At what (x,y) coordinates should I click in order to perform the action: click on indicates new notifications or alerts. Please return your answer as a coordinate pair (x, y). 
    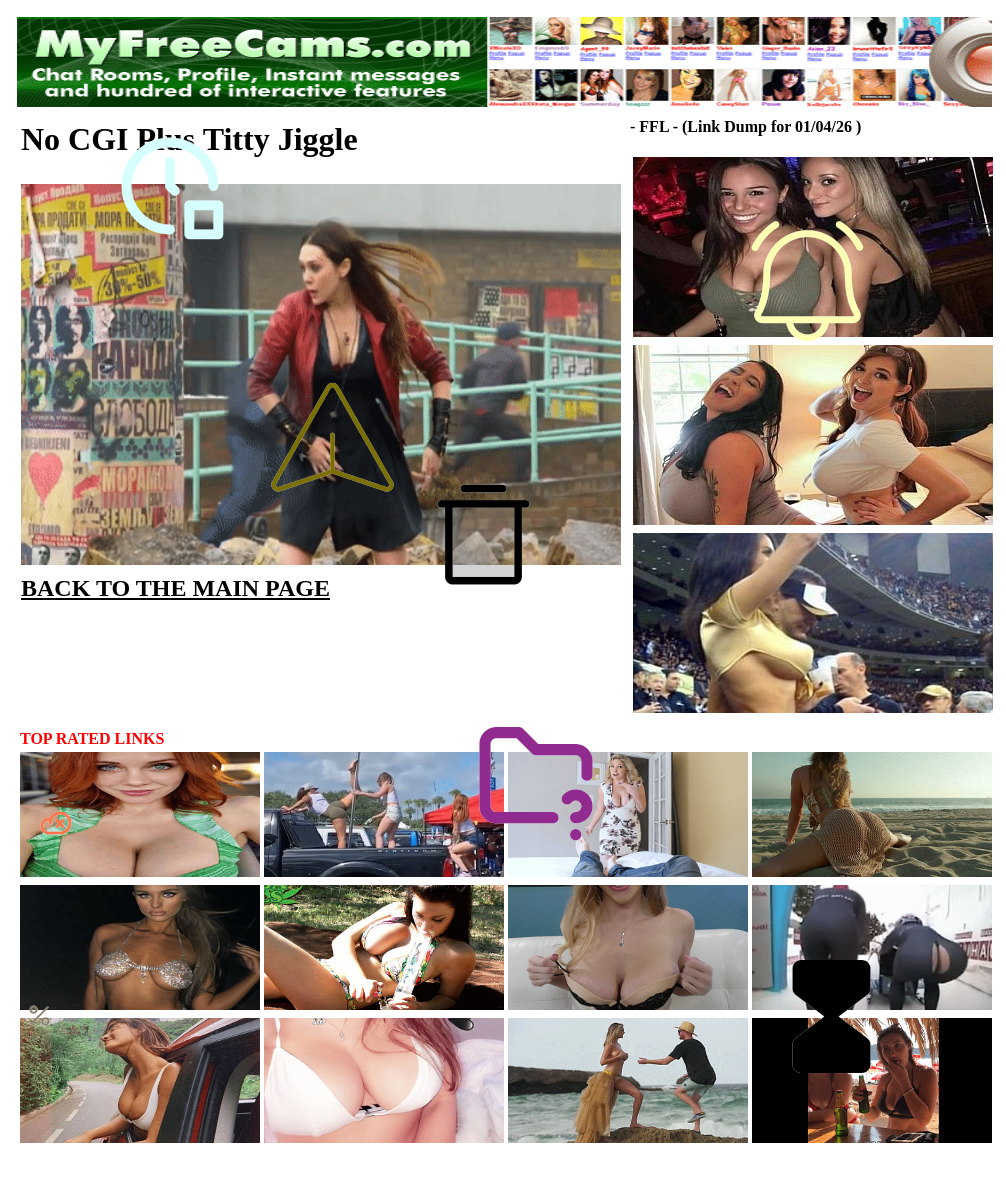
    Looking at the image, I should click on (807, 283).